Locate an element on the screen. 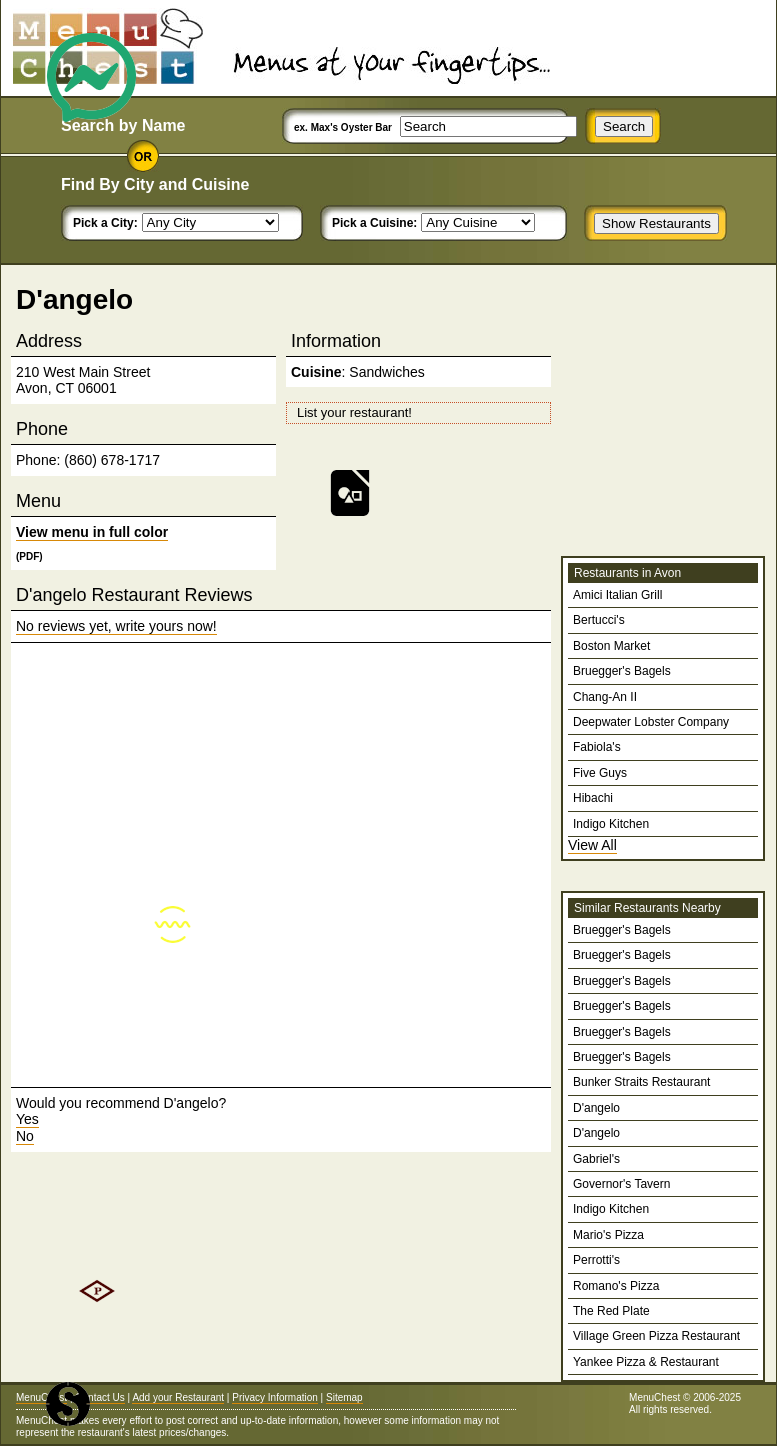  SonarQube for IDE logo is located at coordinates (172, 924).